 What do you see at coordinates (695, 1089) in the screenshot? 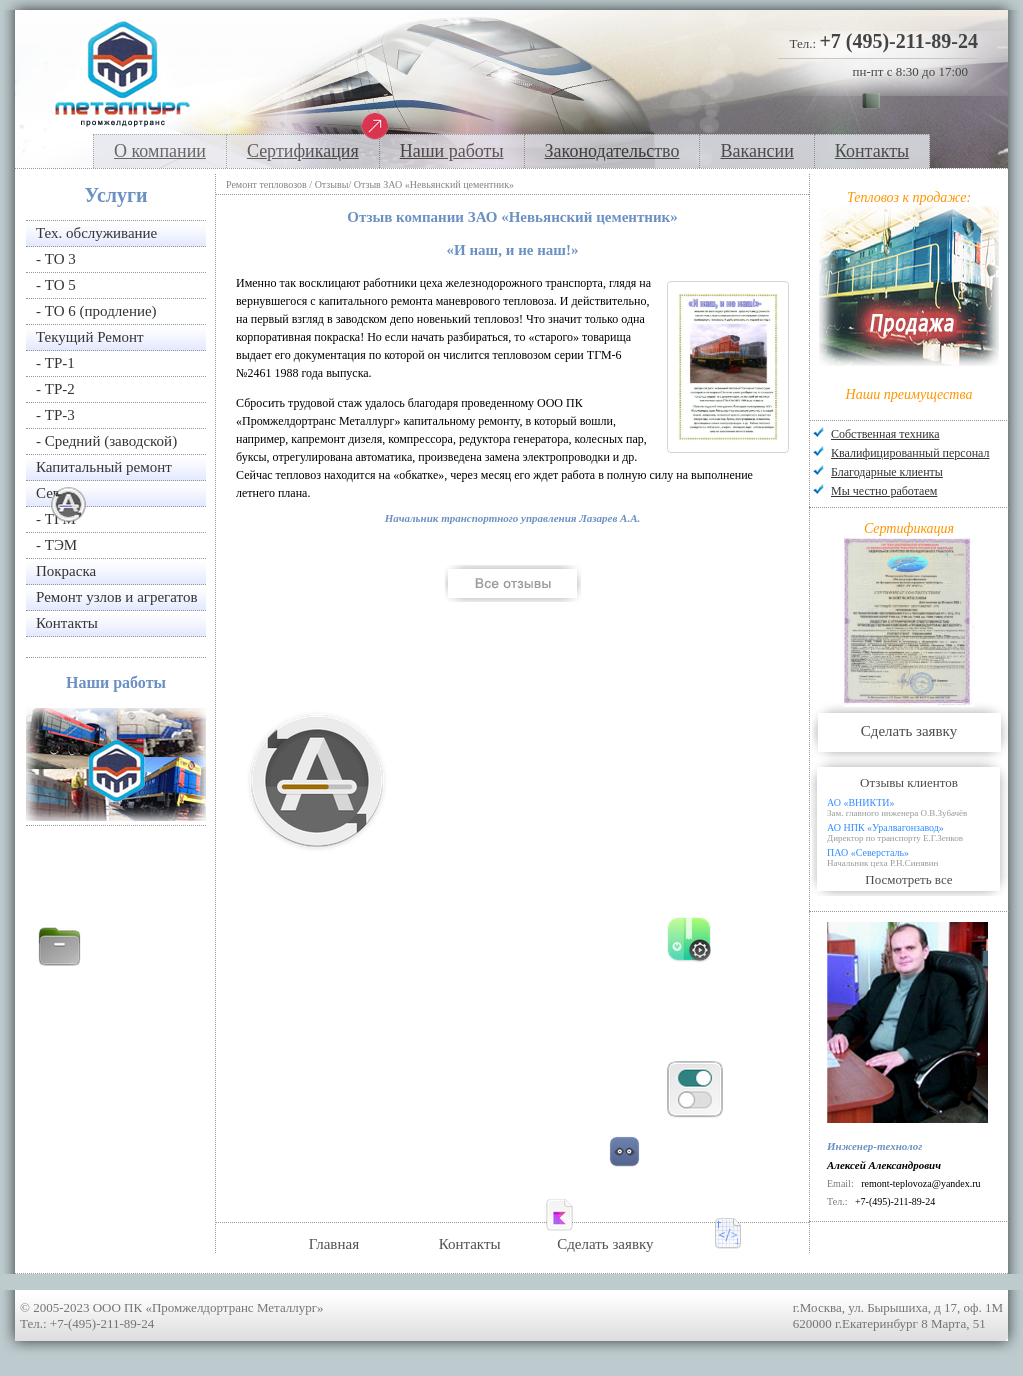
I see `open system tweaks or settings customization` at bounding box center [695, 1089].